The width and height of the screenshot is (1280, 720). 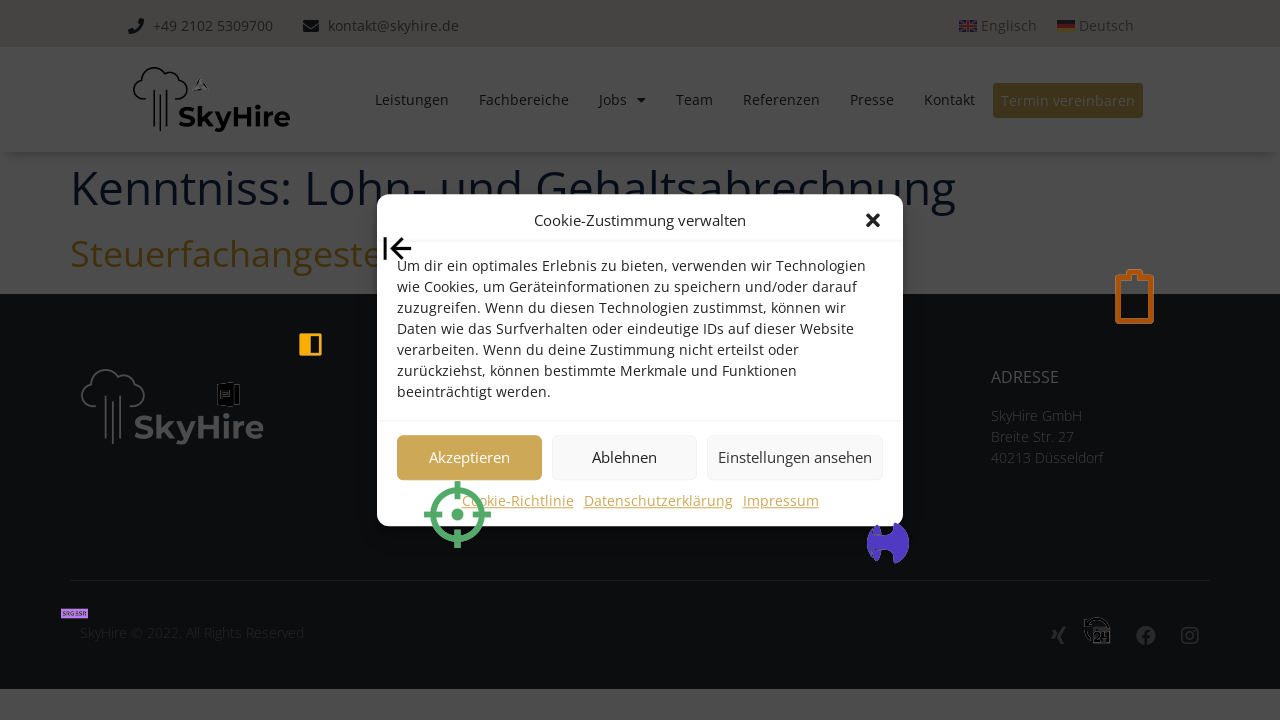 What do you see at coordinates (228, 394) in the screenshot?
I see `open a PowerPoint presentation file` at bounding box center [228, 394].